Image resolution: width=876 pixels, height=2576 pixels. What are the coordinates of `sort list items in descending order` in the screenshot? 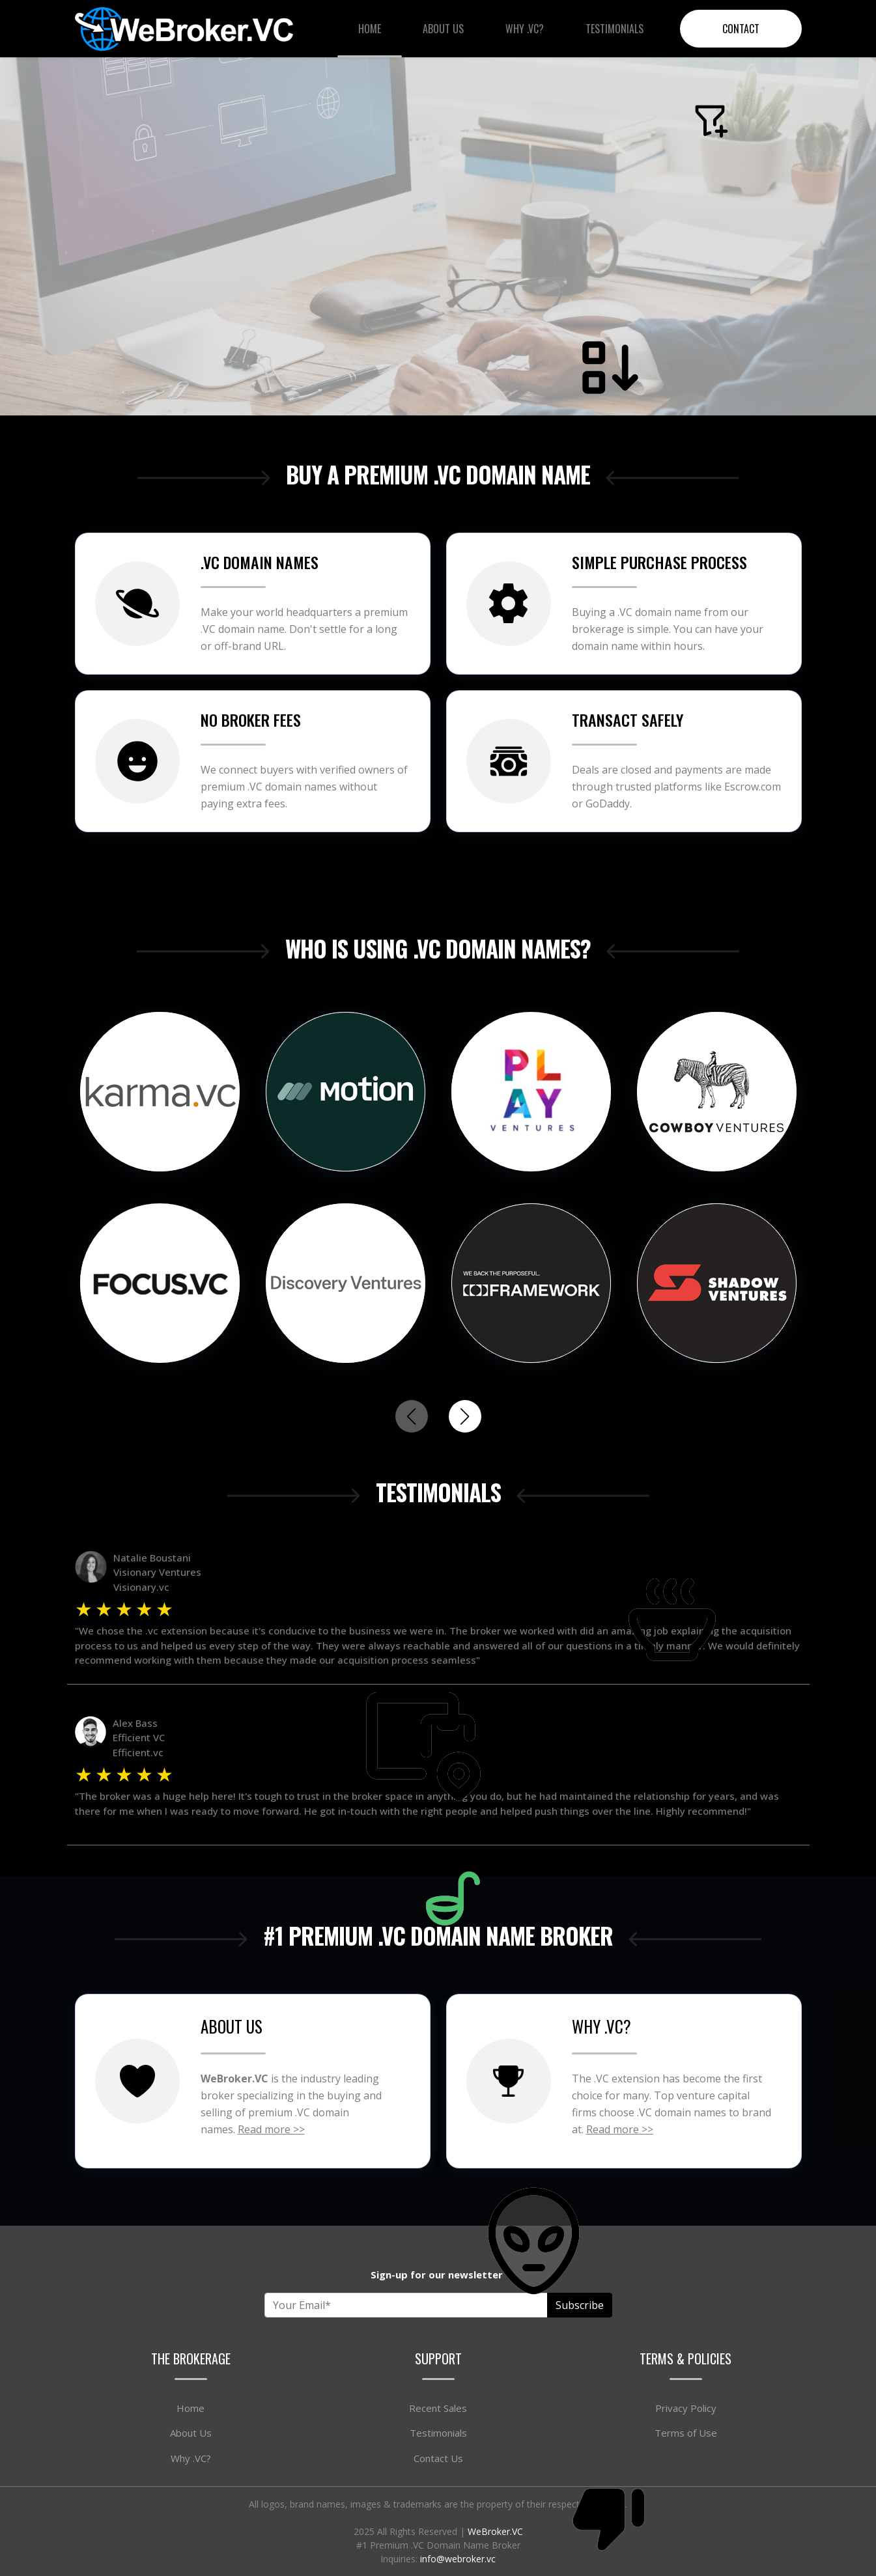 It's located at (608, 367).